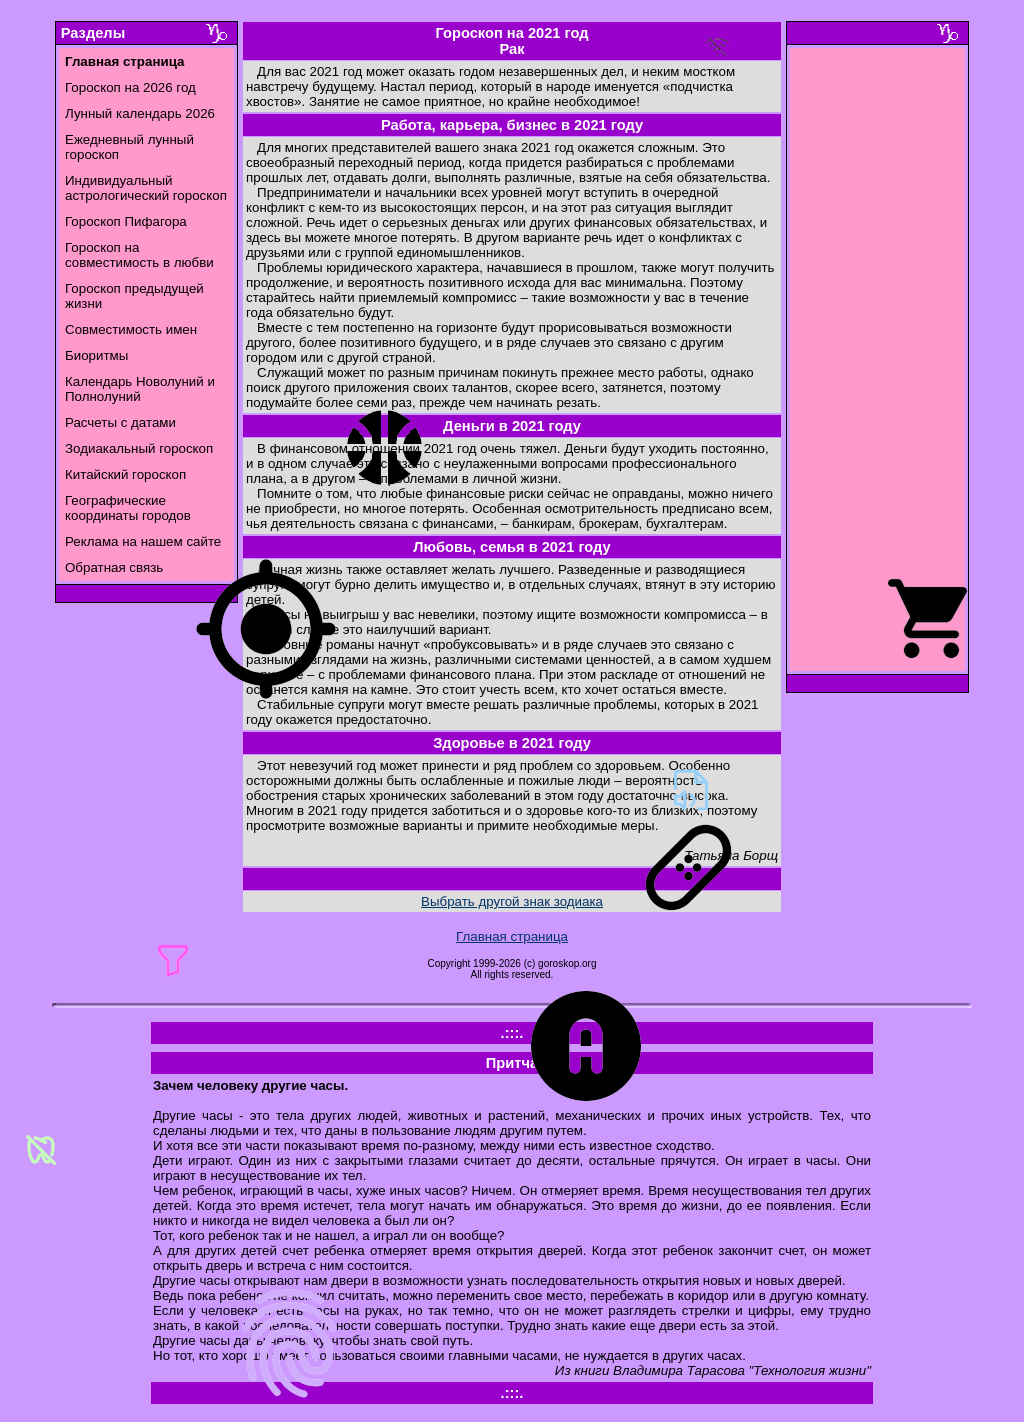 This screenshot has height=1422, width=1024. Describe the element at coordinates (173, 960) in the screenshot. I see `filter or sort content` at that location.